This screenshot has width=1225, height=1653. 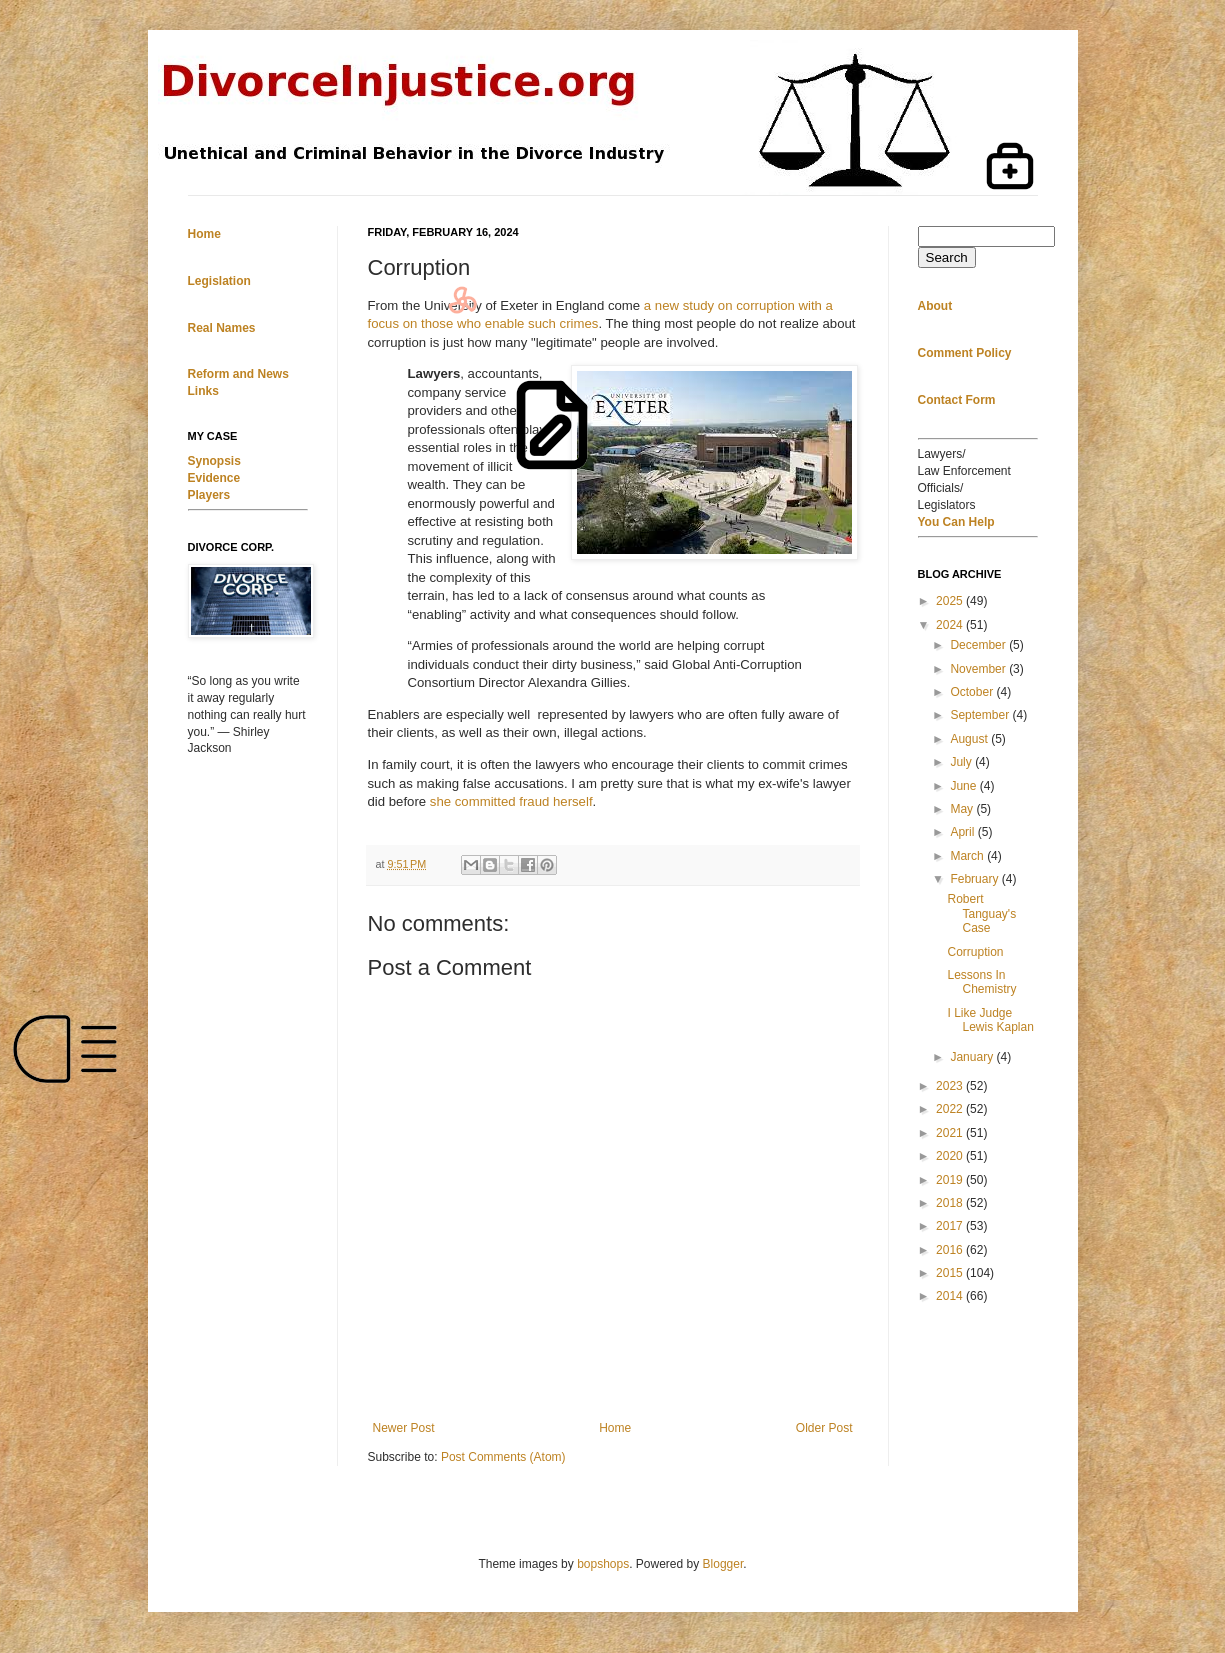 I want to click on access health or medical resources, so click(x=1010, y=166).